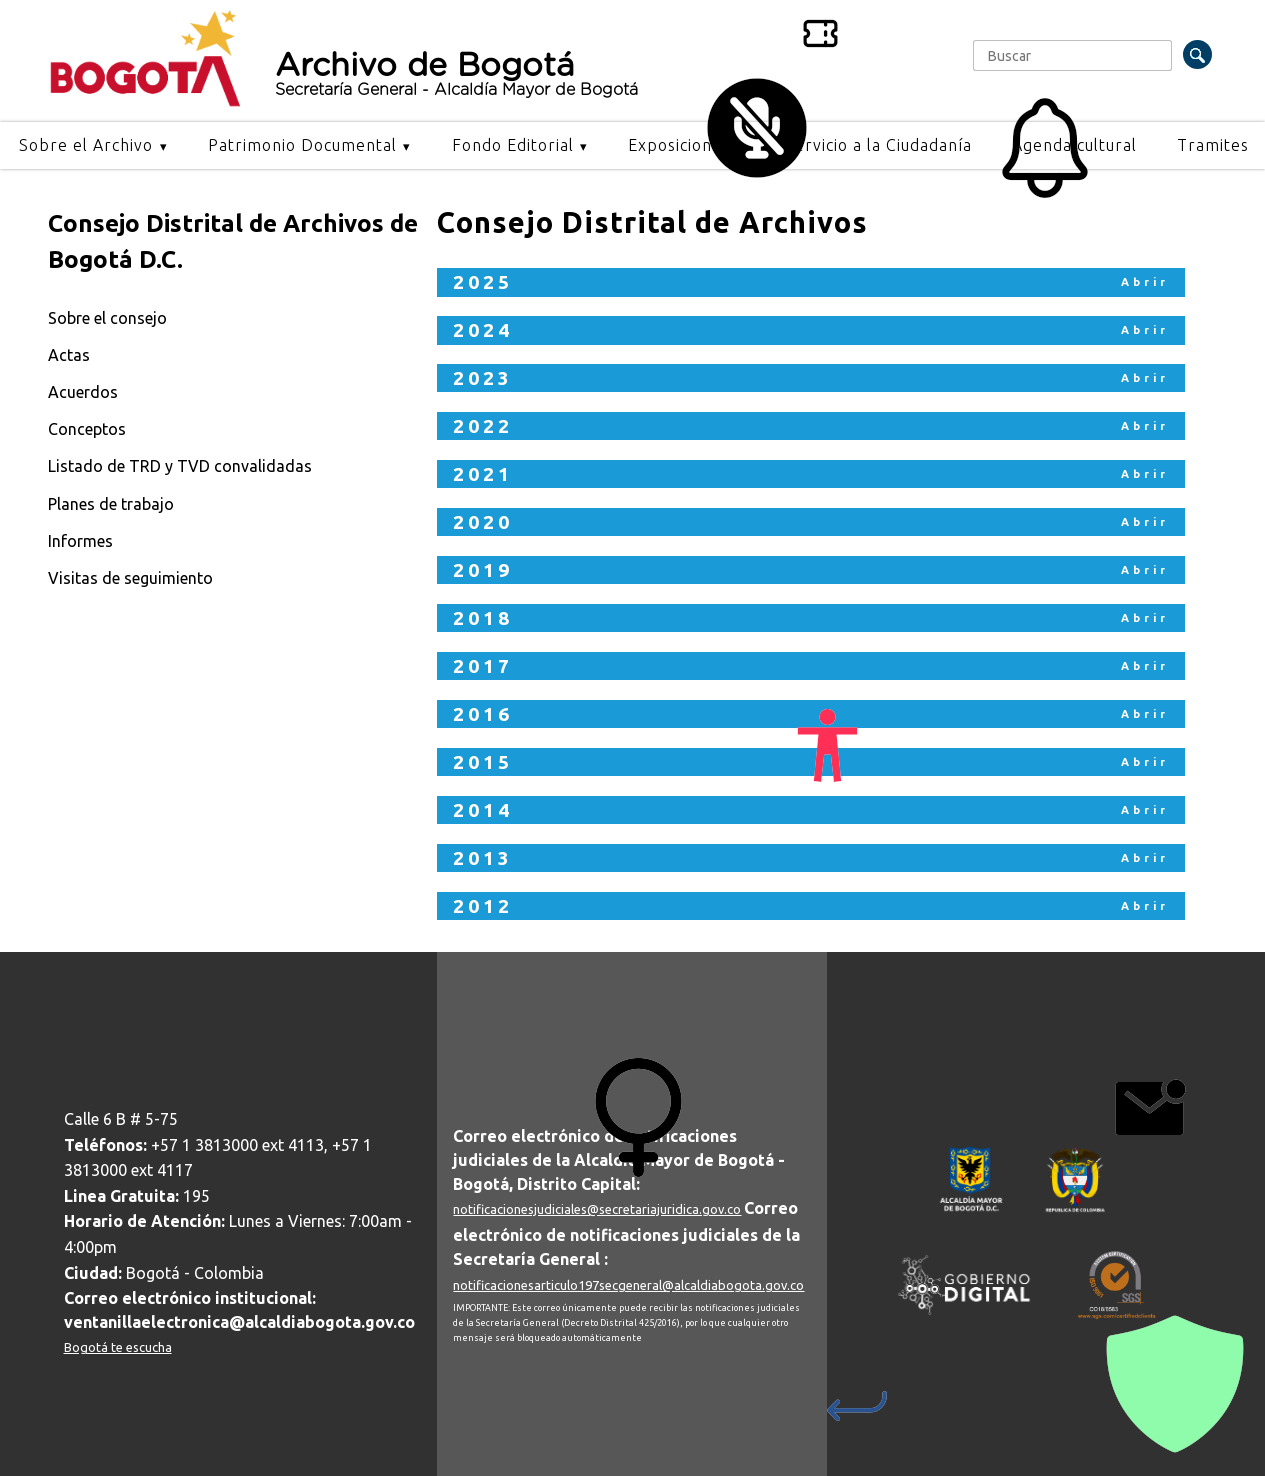 This screenshot has height=1476, width=1265. What do you see at coordinates (827, 745) in the screenshot?
I see `accessibility settings` at bounding box center [827, 745].